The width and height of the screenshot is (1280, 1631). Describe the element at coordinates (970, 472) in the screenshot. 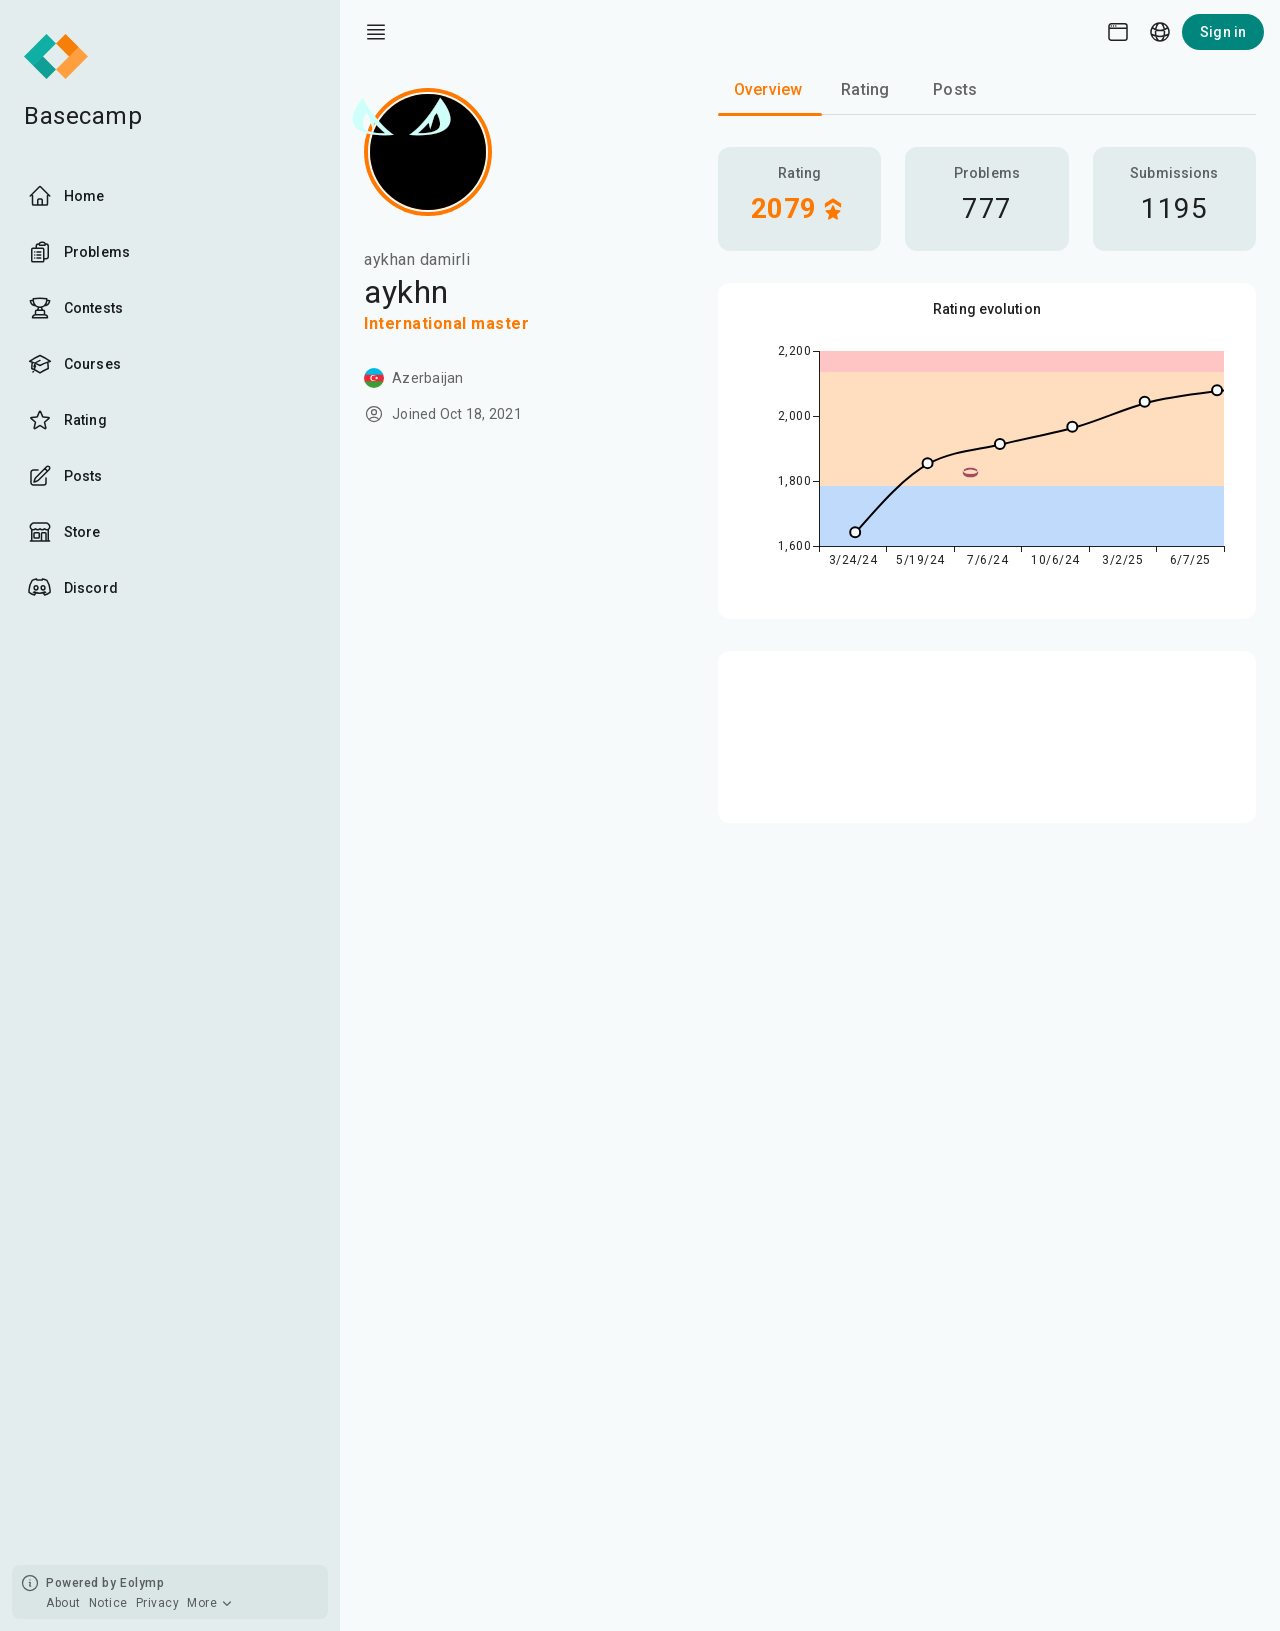

I see `equip a ring item to your character` at that location.